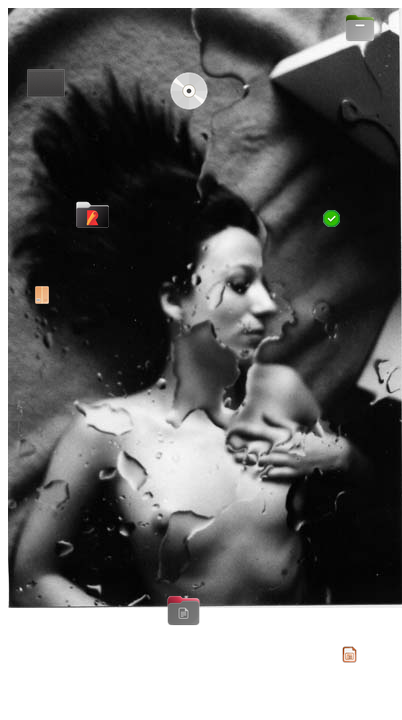 The width and height of the screenshot is (402, 720). Describe the element at coordinates (46, 83) in the screenshot. I see `indicates magic trackpad is connected via bluetooth` at that location.